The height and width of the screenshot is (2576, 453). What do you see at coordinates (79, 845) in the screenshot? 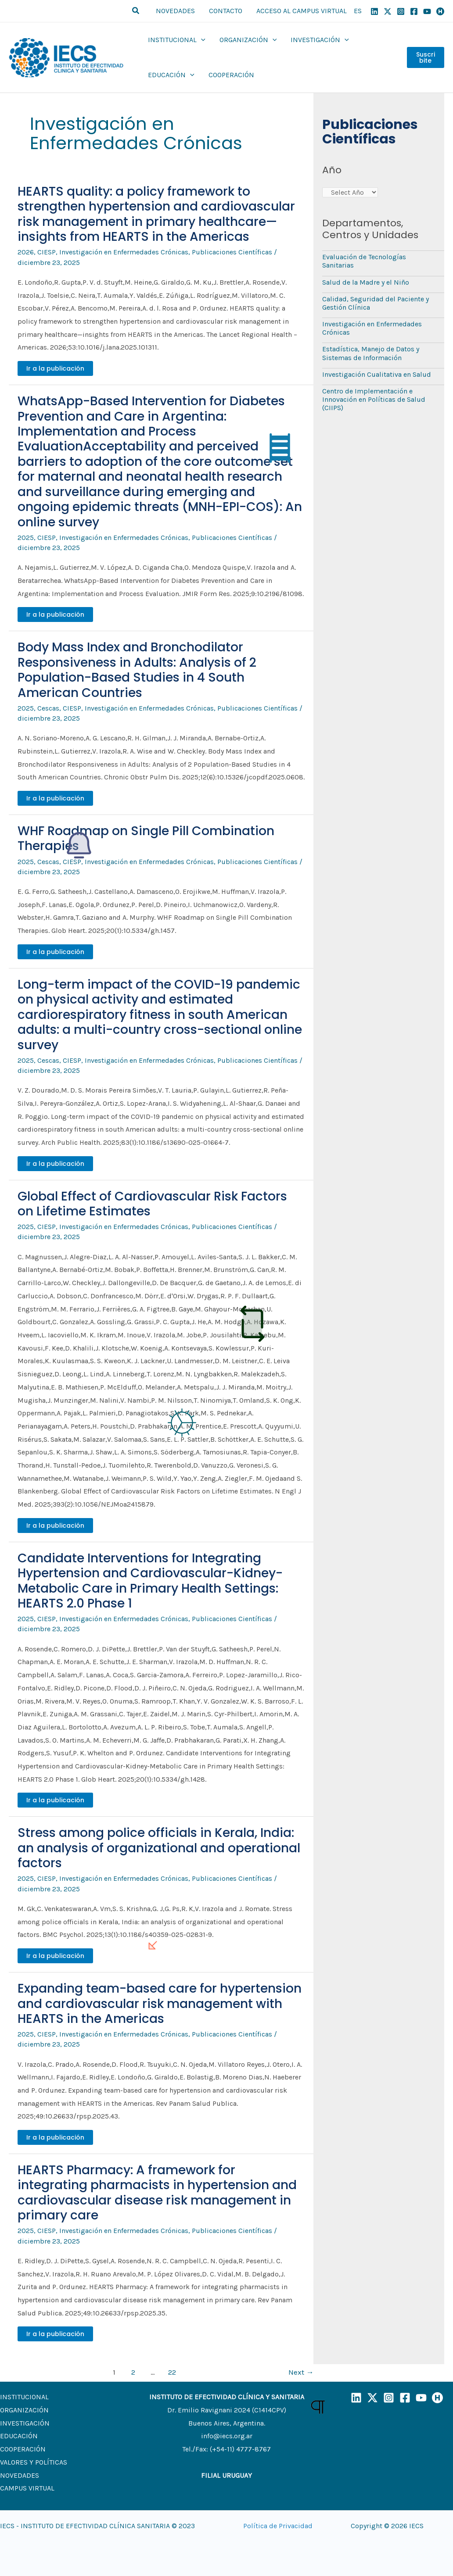
I see `view notifications` at bounding box center [79, 845].